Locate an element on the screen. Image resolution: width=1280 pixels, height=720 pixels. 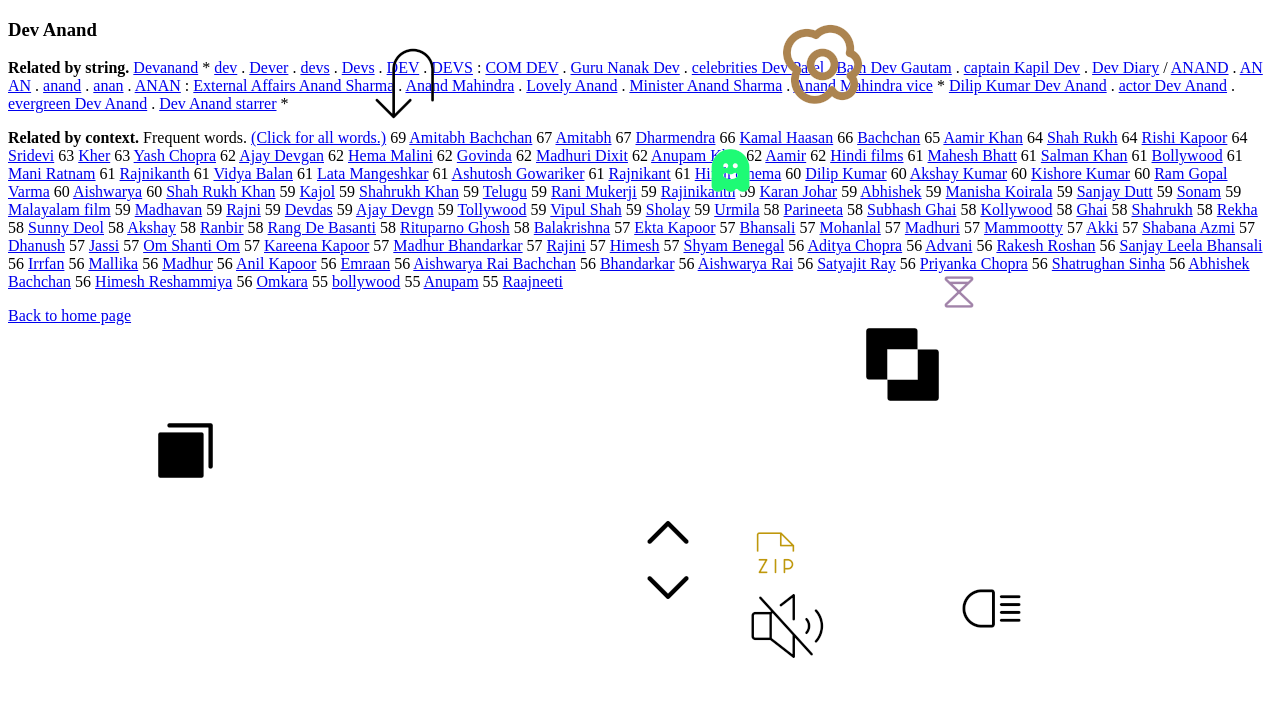
copy to clipboard is located at coordinates (185, 450).